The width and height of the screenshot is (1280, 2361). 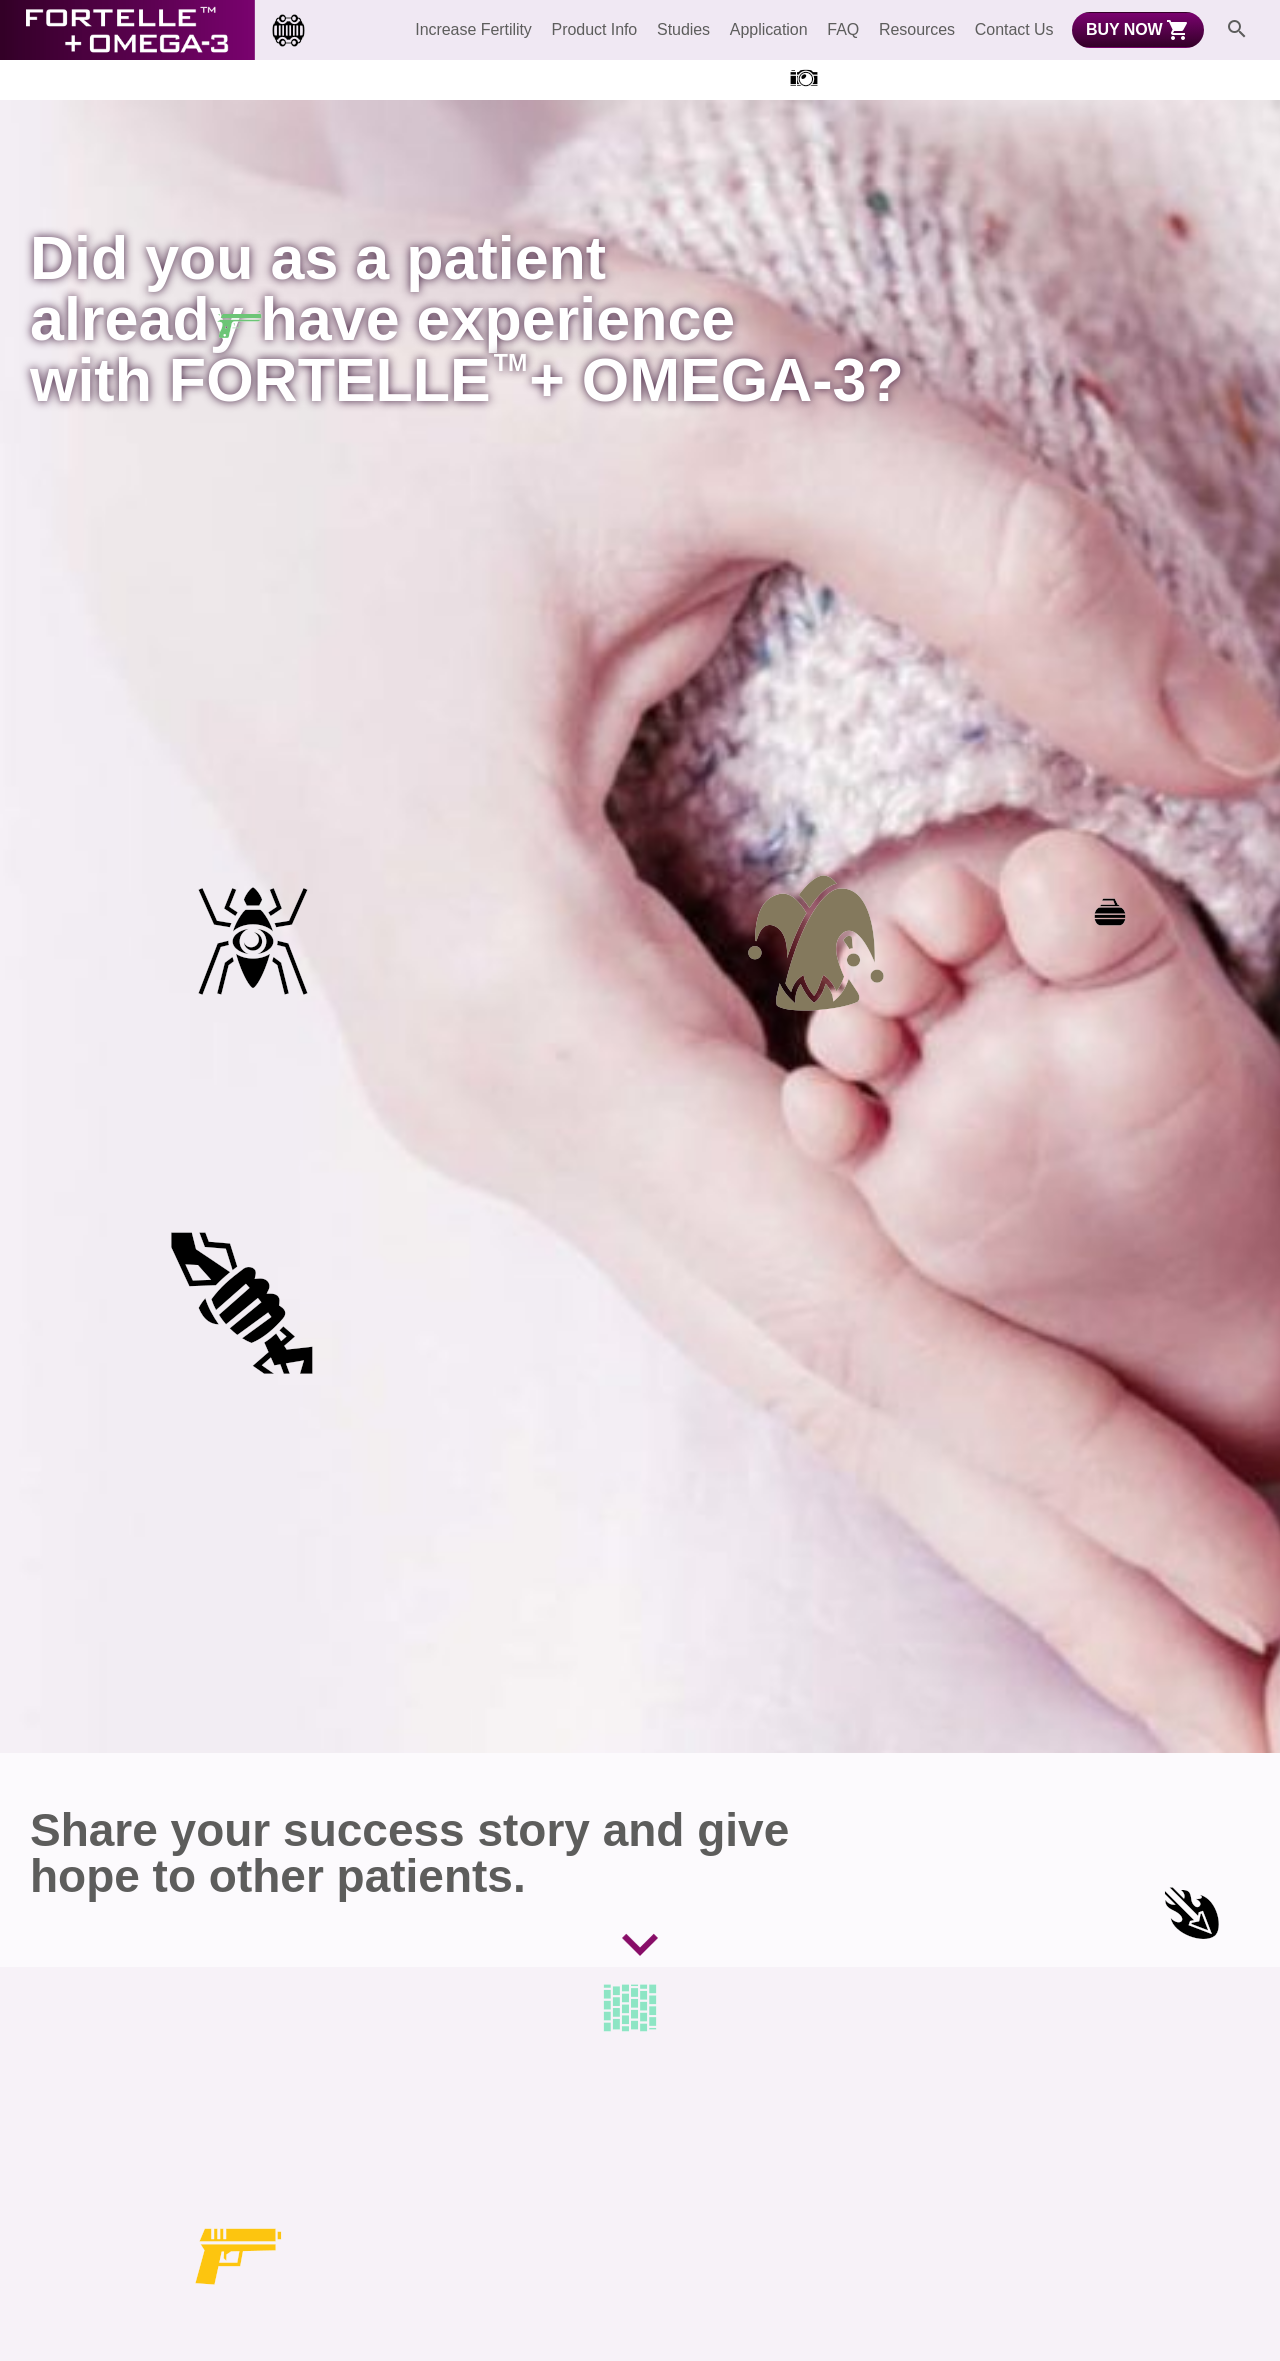 I want to click on take a photo, so click(x=804, y=78).